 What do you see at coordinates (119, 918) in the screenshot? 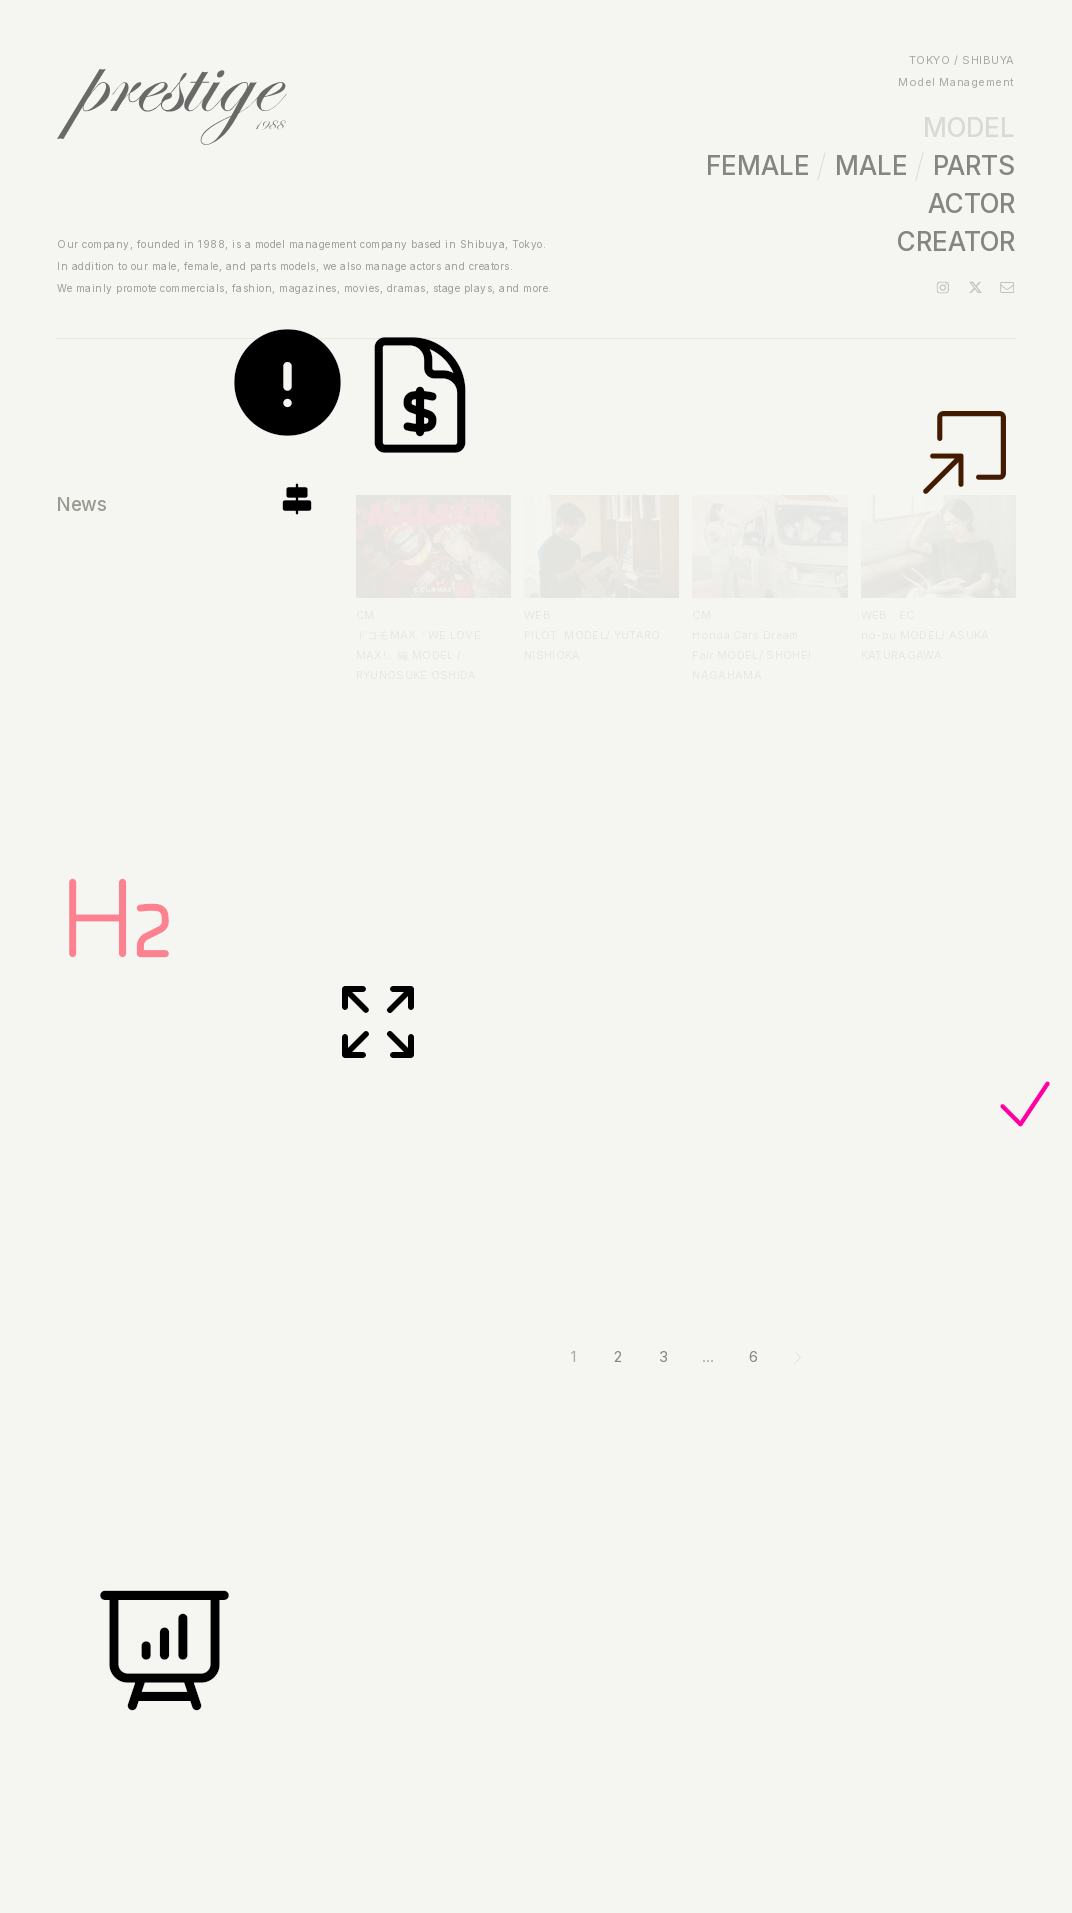
I see `format text as heading level 2` at bounding box center [119, 918].